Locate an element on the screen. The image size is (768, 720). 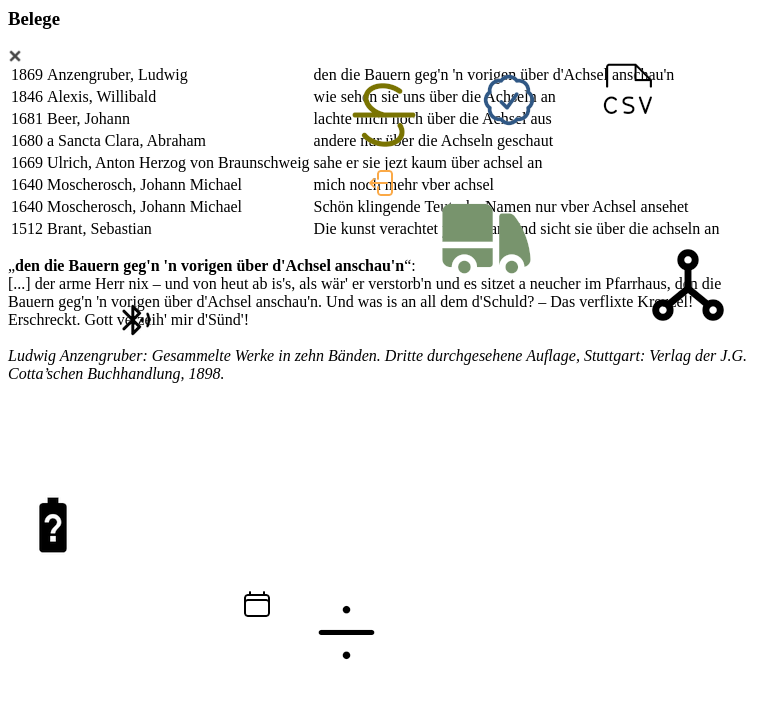
verified account or user badge is located at coordinates (509, 100).